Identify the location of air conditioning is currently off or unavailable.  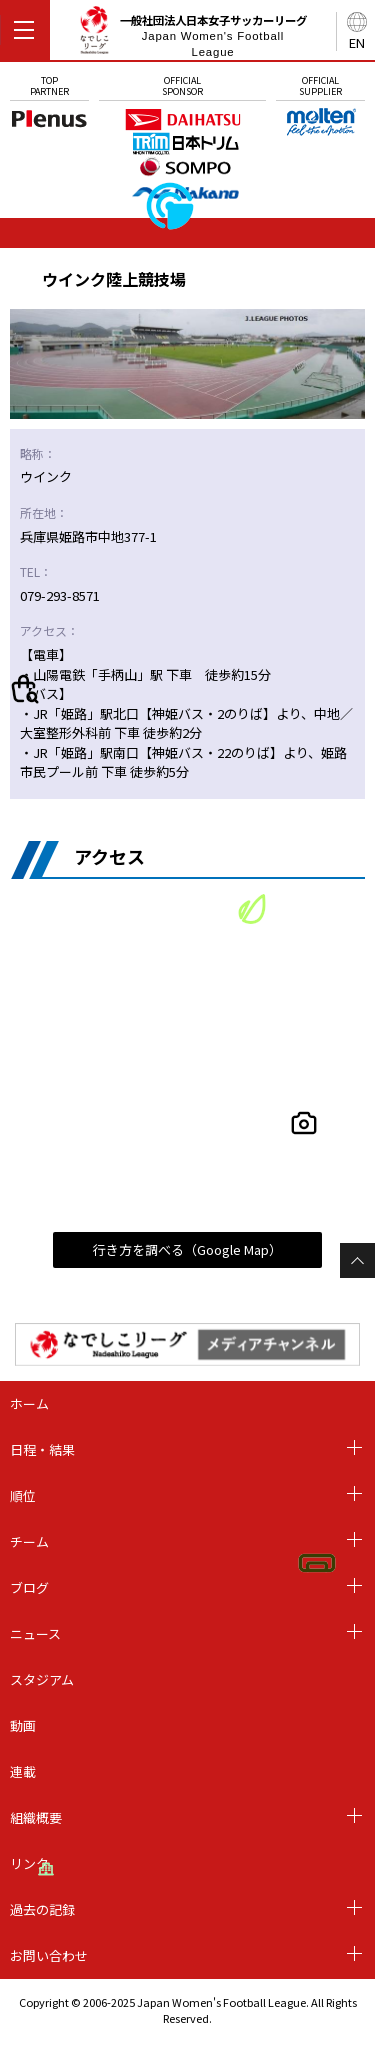
(317, 1563).